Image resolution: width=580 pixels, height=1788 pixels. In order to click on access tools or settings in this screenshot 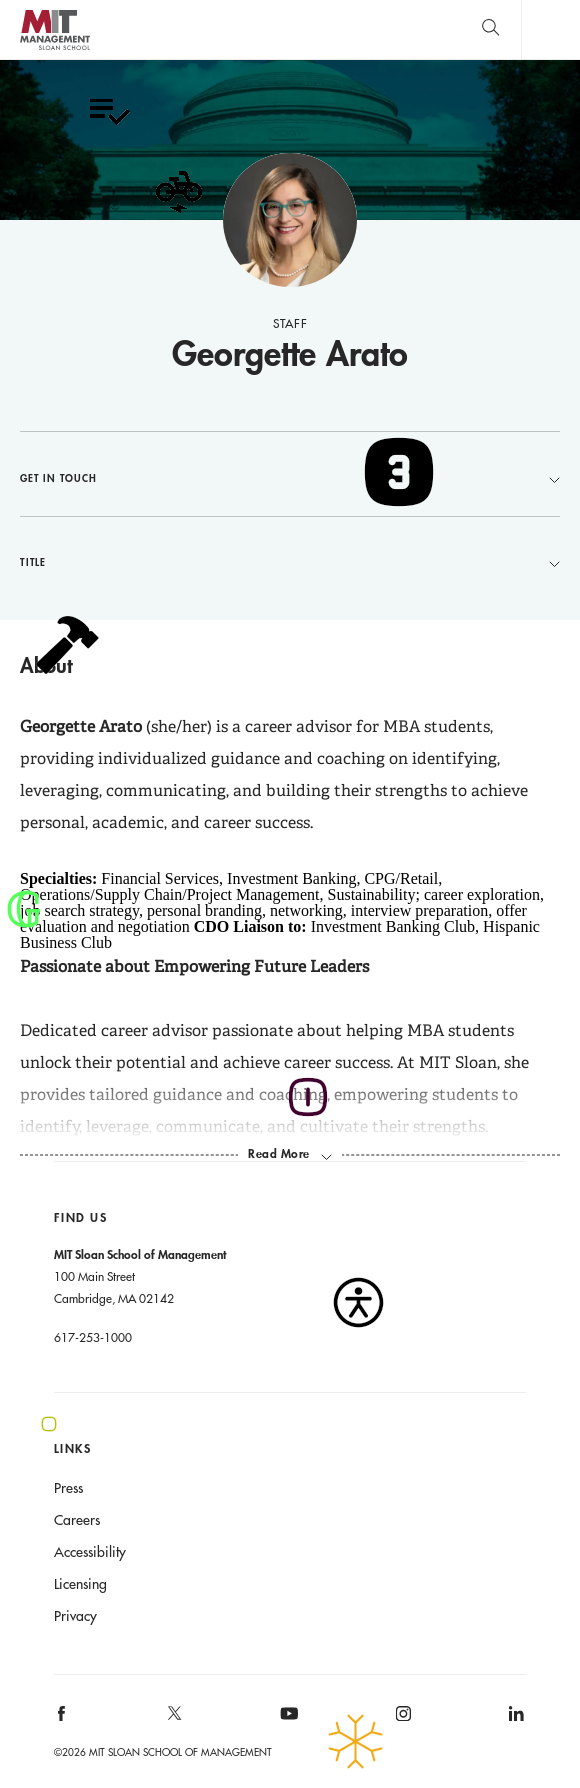, I will do `click(67, 644)`.